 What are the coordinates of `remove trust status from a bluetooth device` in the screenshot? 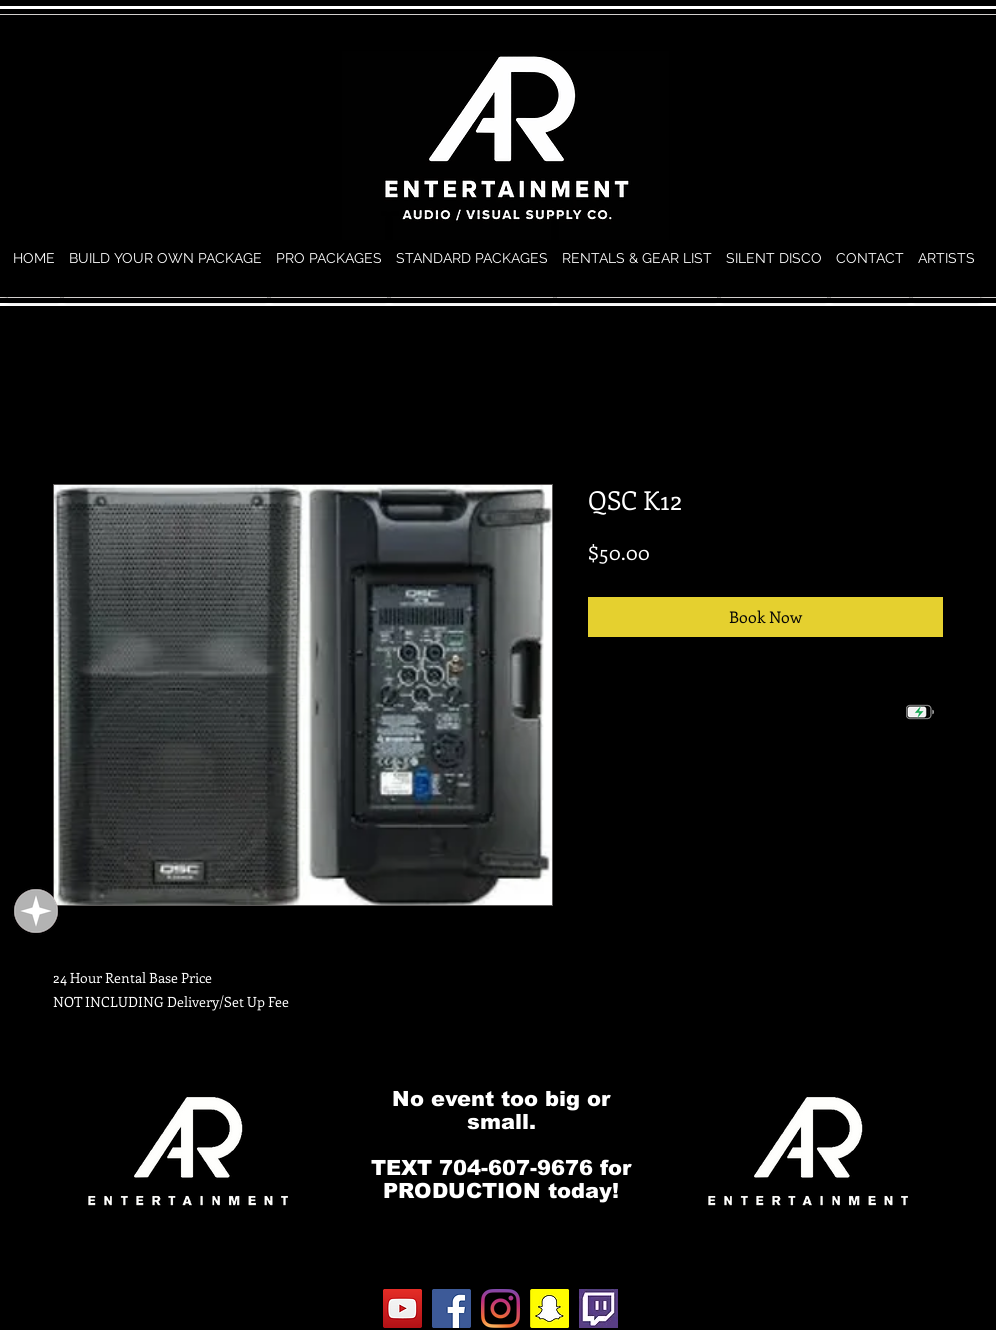 It's located at (36, 911).